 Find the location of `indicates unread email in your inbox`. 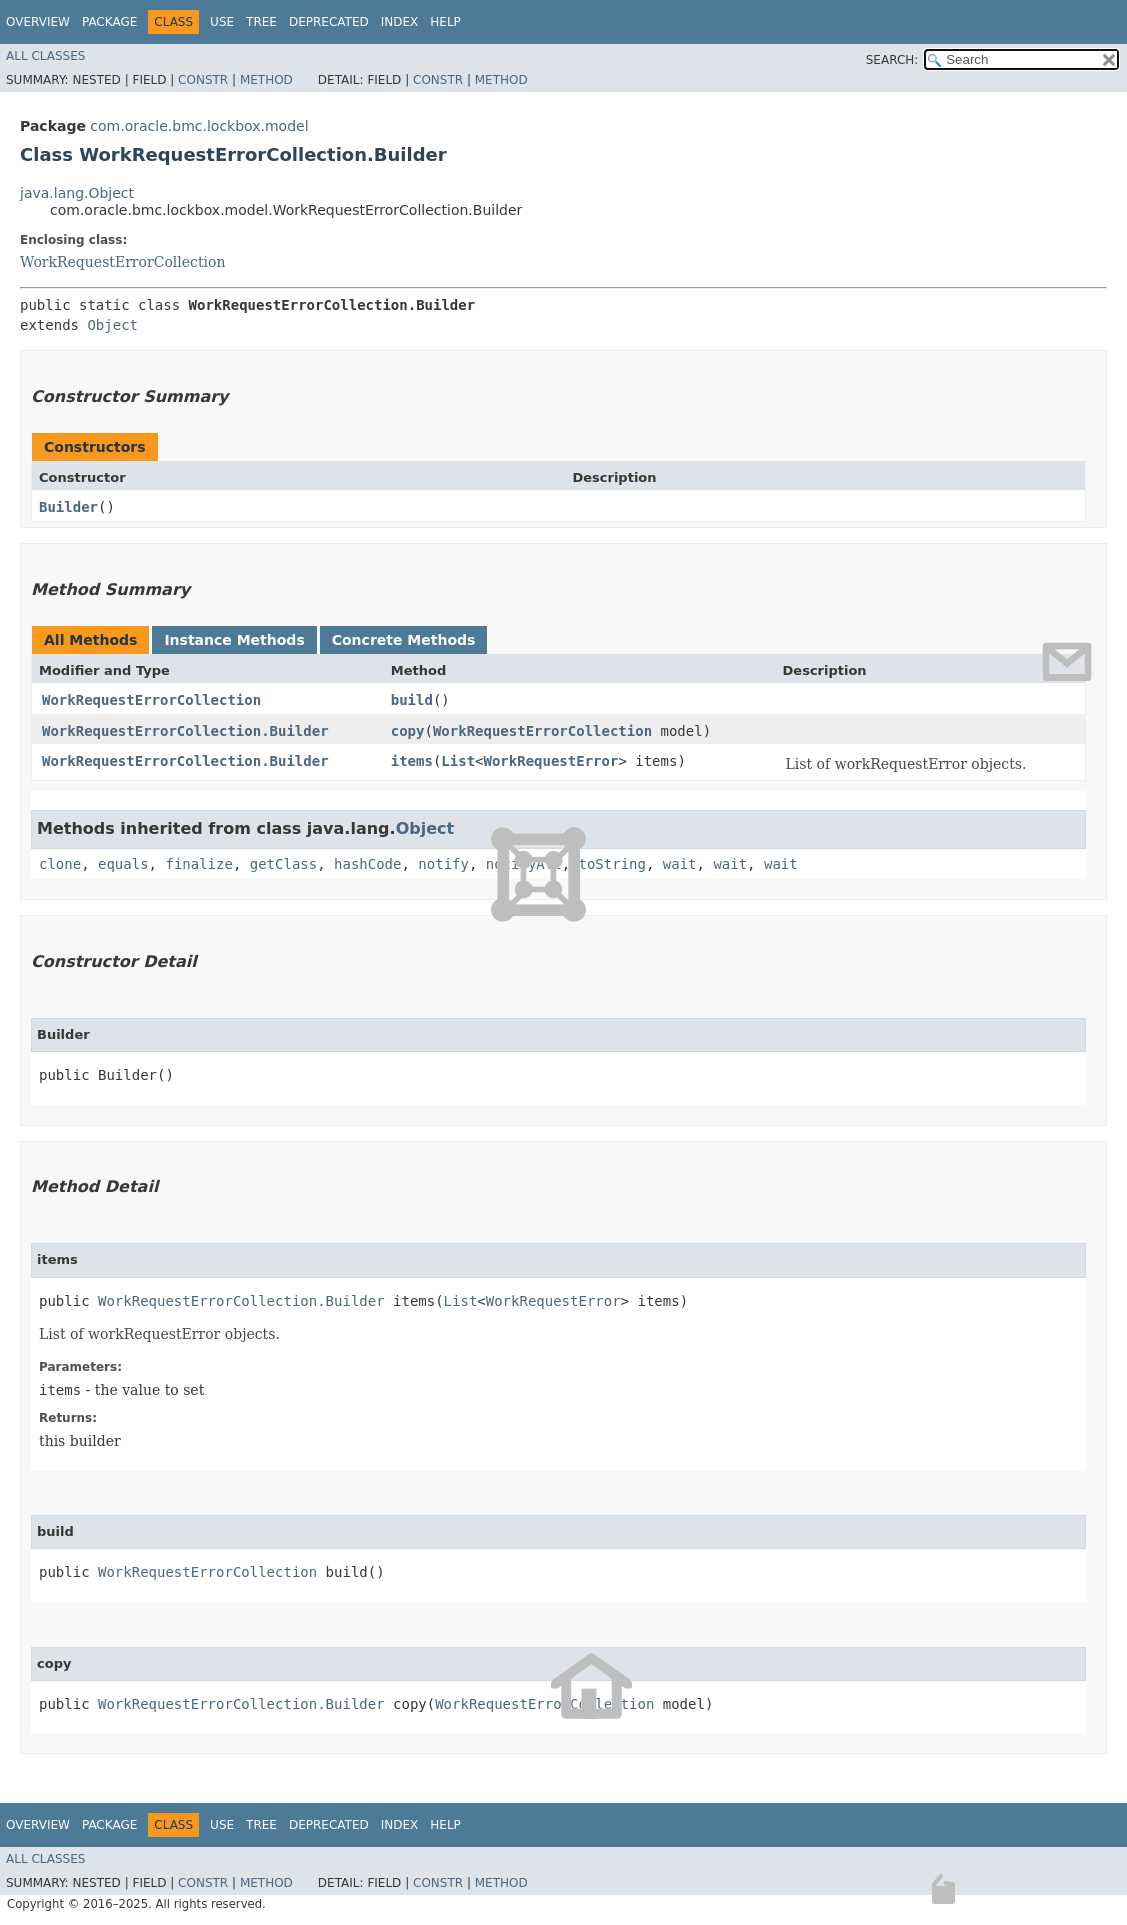

indicates unread email in your inbox is located at coordinates (1067, 660).